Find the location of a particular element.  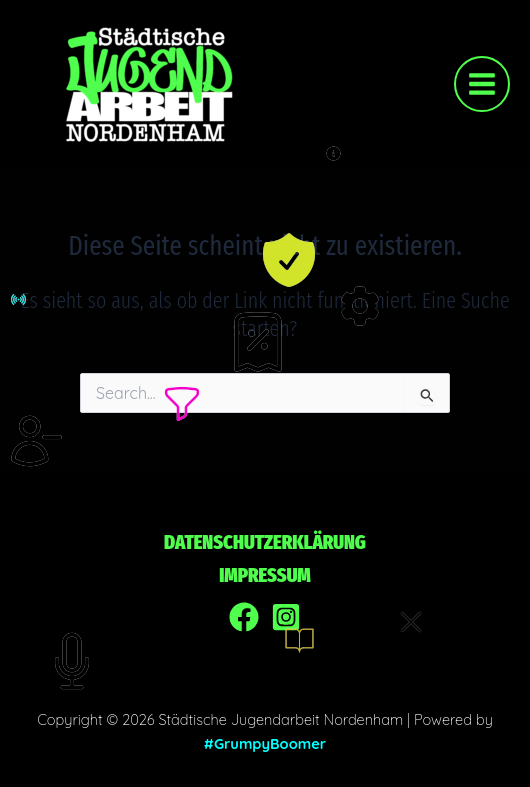

view discount or coupon codes is located at coordinates (258, 342).